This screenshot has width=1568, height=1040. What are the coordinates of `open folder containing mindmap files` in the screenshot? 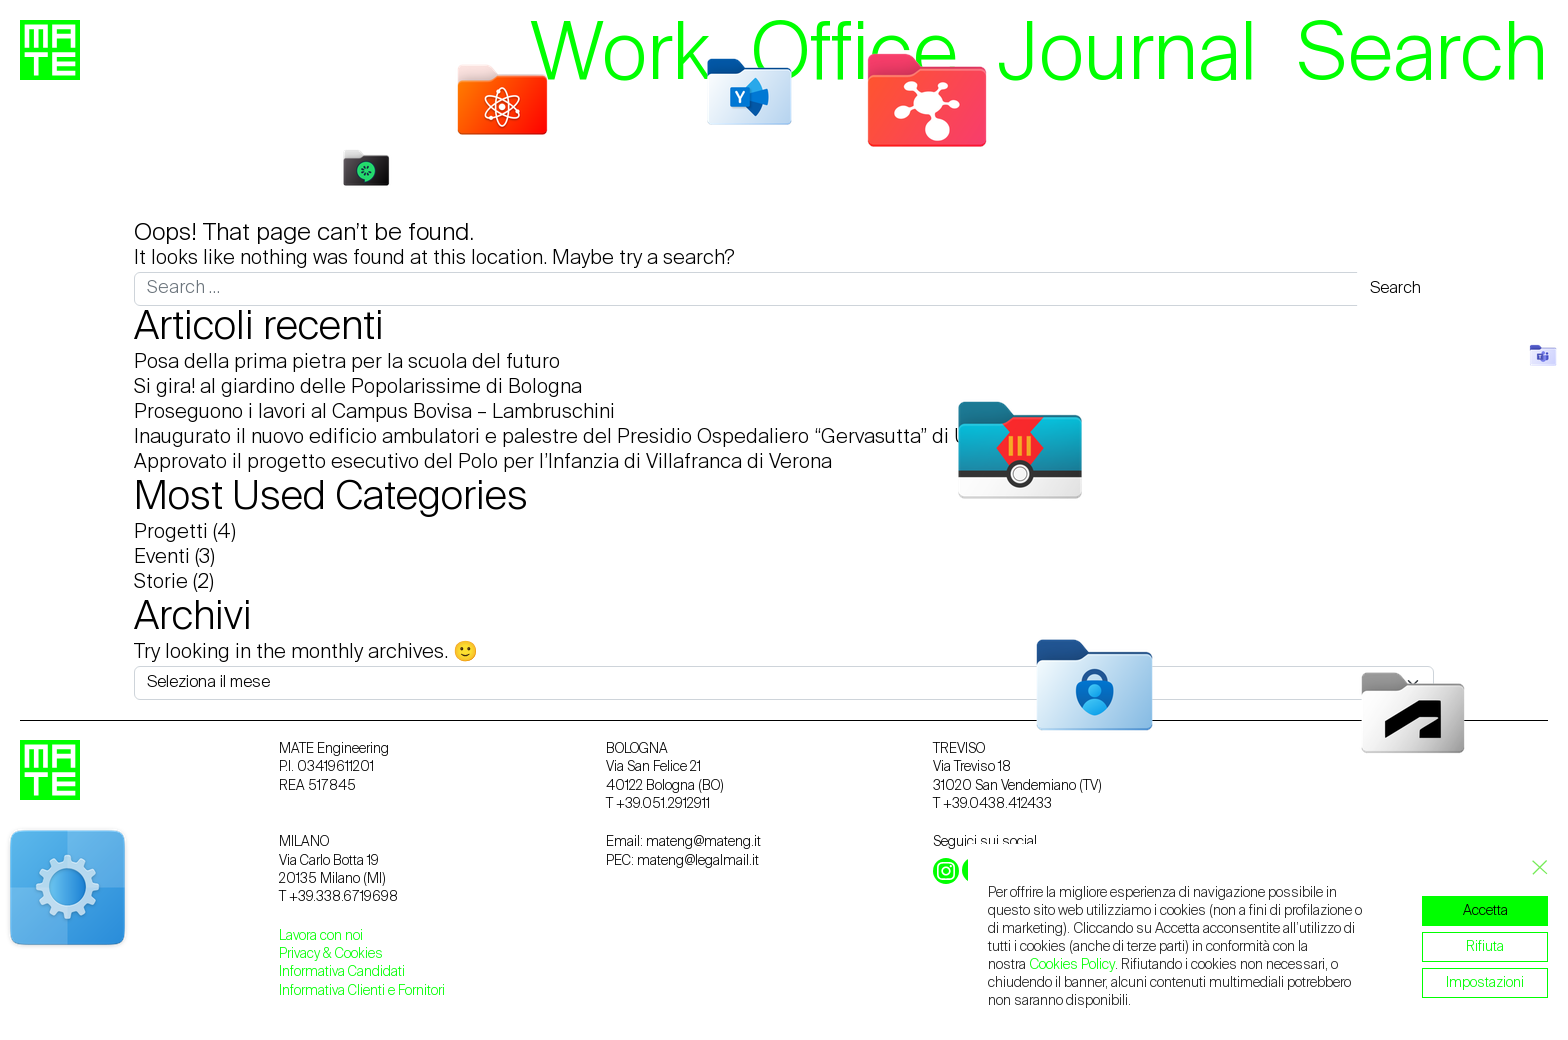 It's located at (926, 103).